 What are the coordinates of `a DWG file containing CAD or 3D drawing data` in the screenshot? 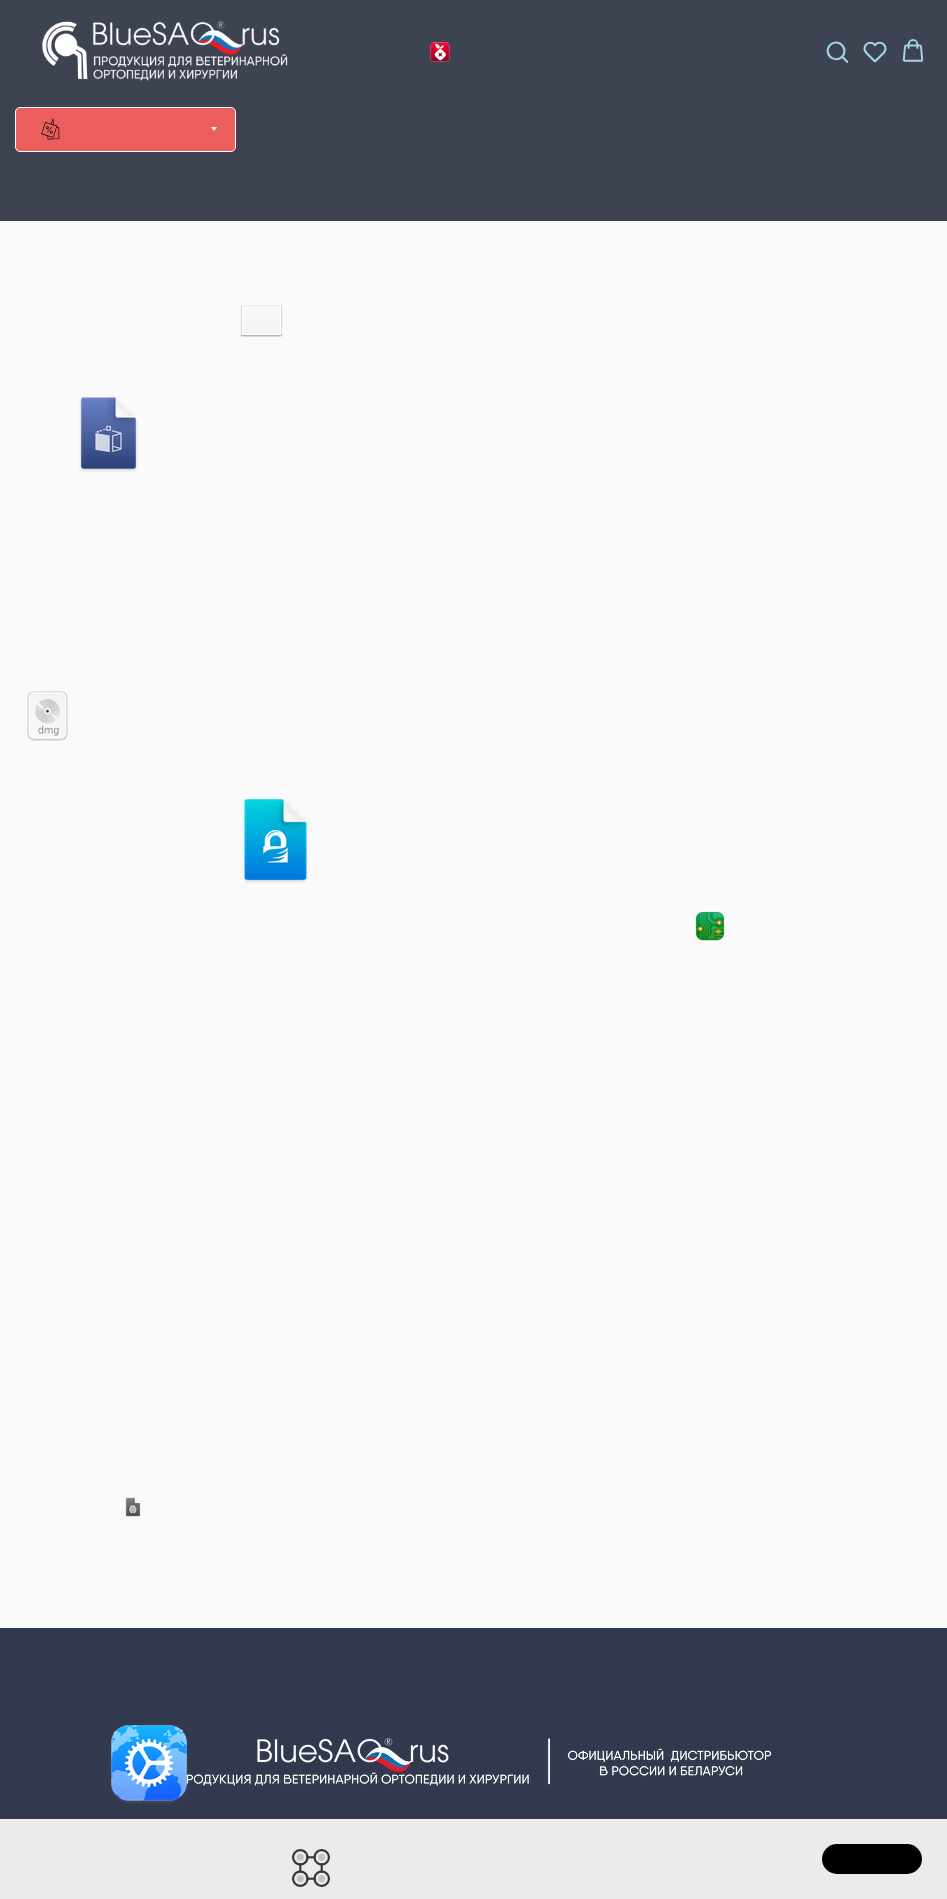 It's located at (108, 434).